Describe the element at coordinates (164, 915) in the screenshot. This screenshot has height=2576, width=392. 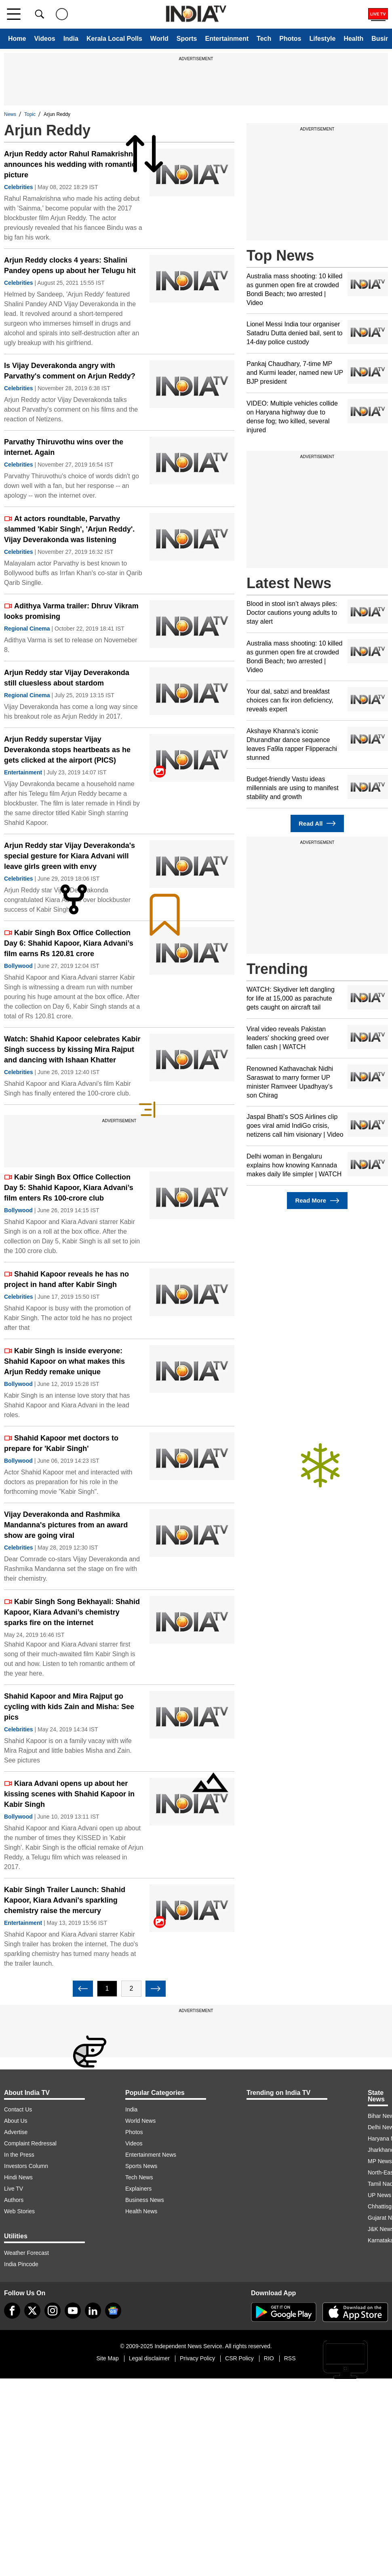
I see `save this item for later` at that location.